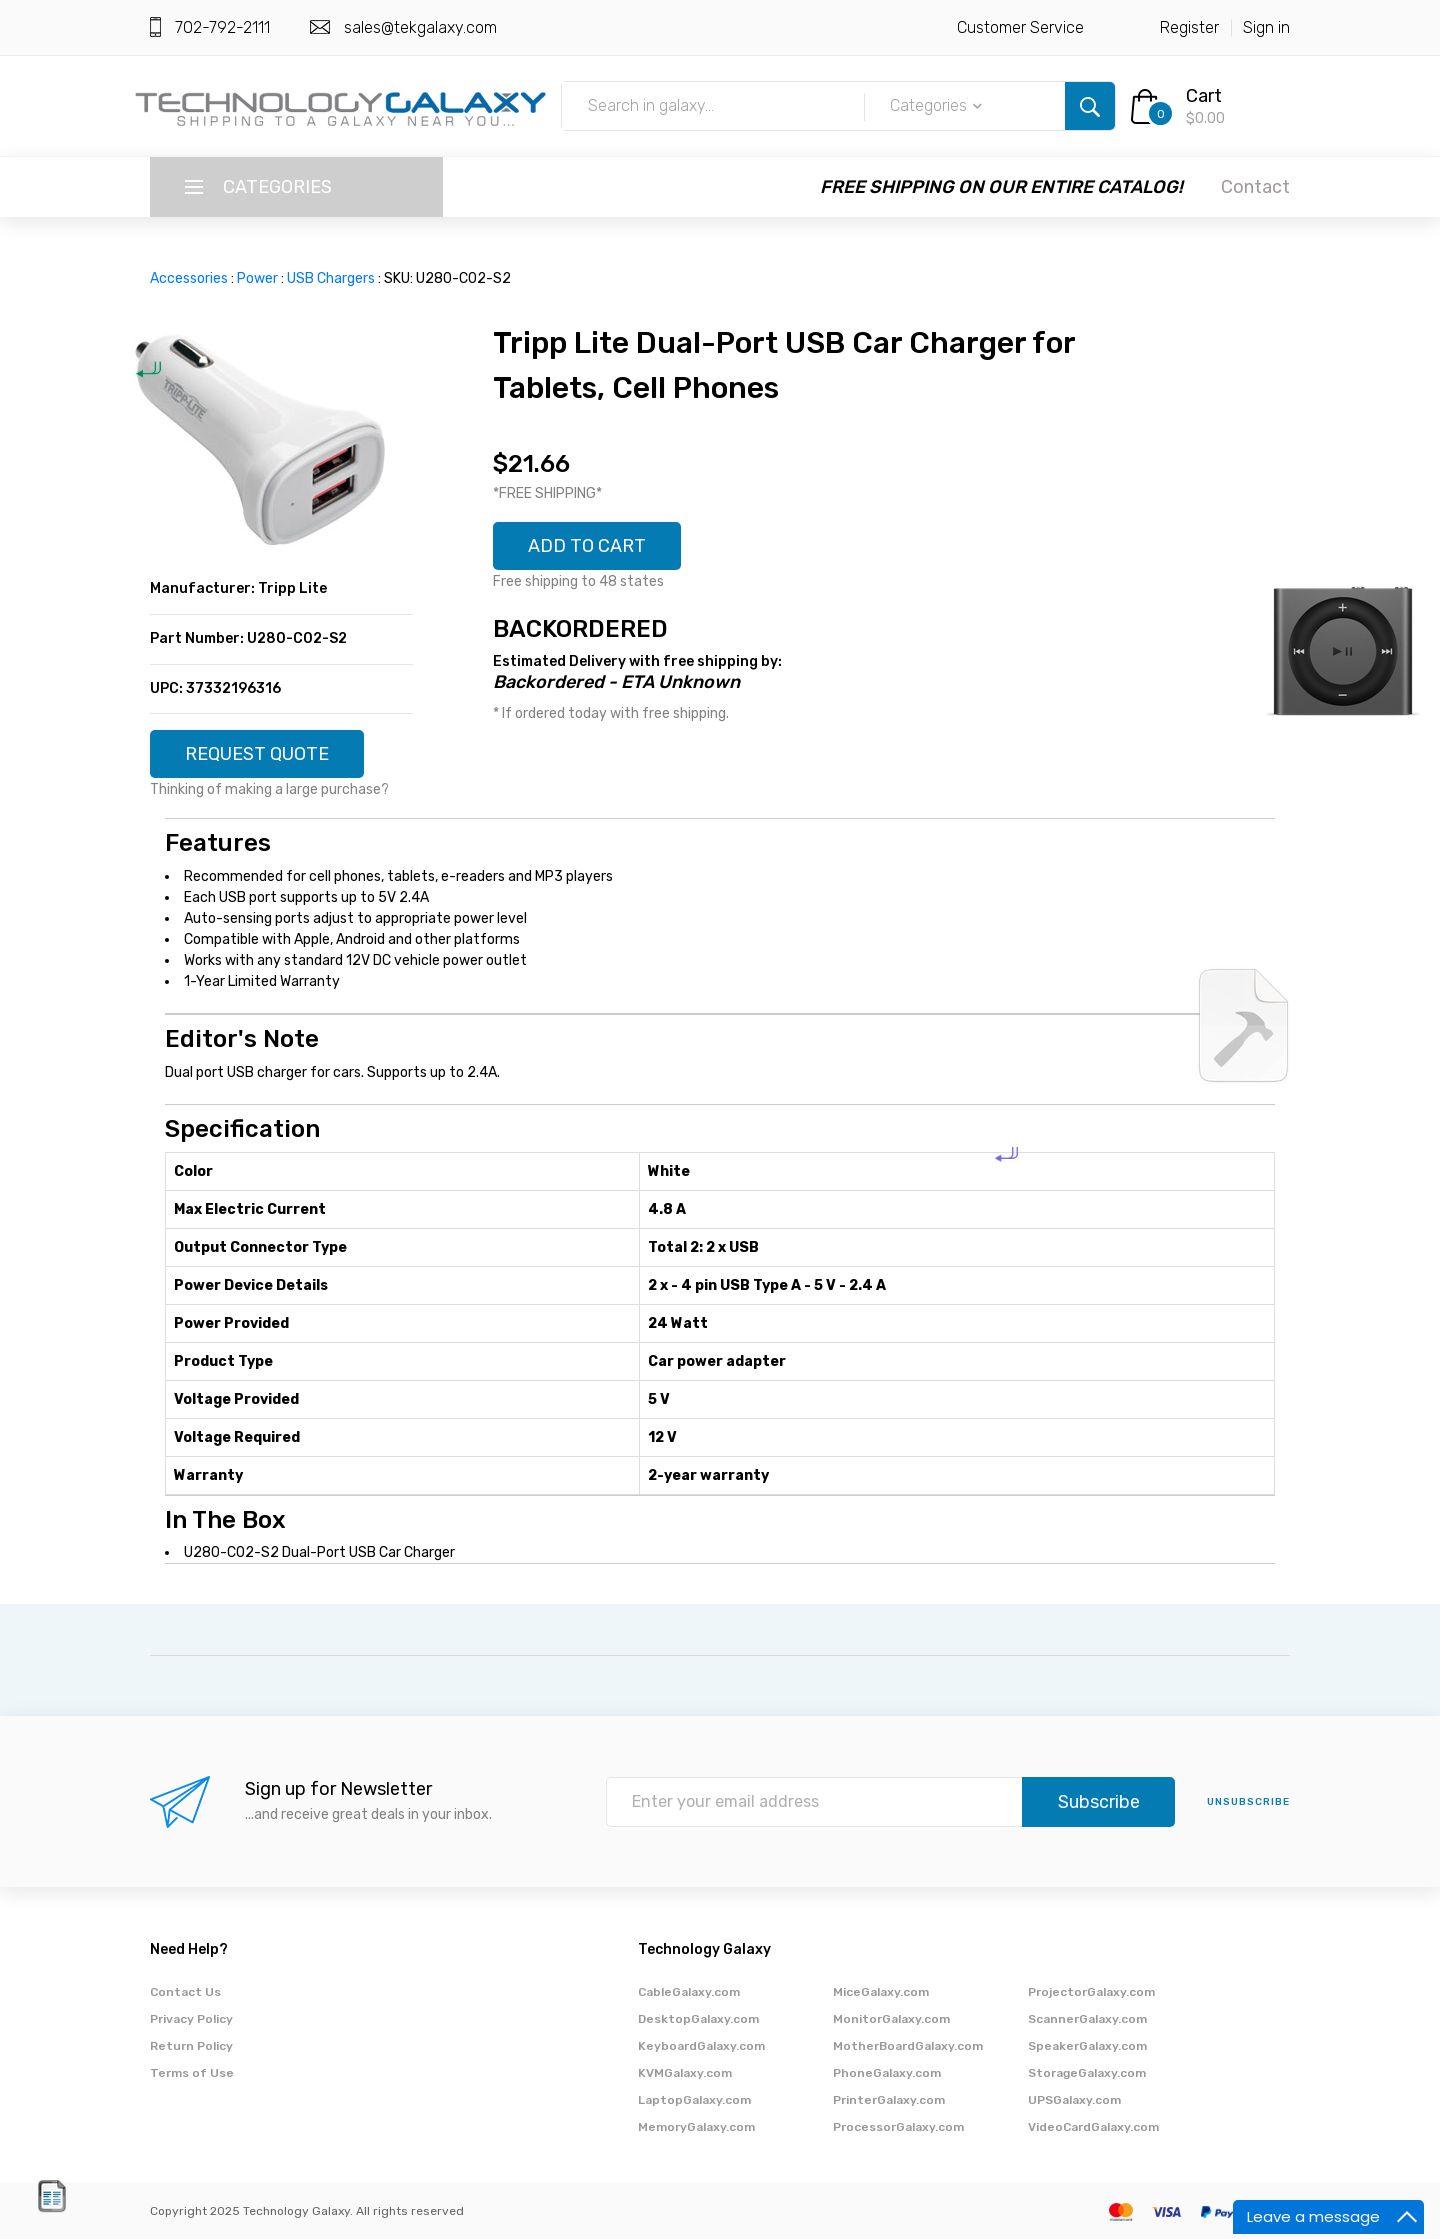  What do you see at coordinates (1343, 651) in the screenshot?
I see `iPod shuffle device in space gray` at bounding box center [1343, 651].